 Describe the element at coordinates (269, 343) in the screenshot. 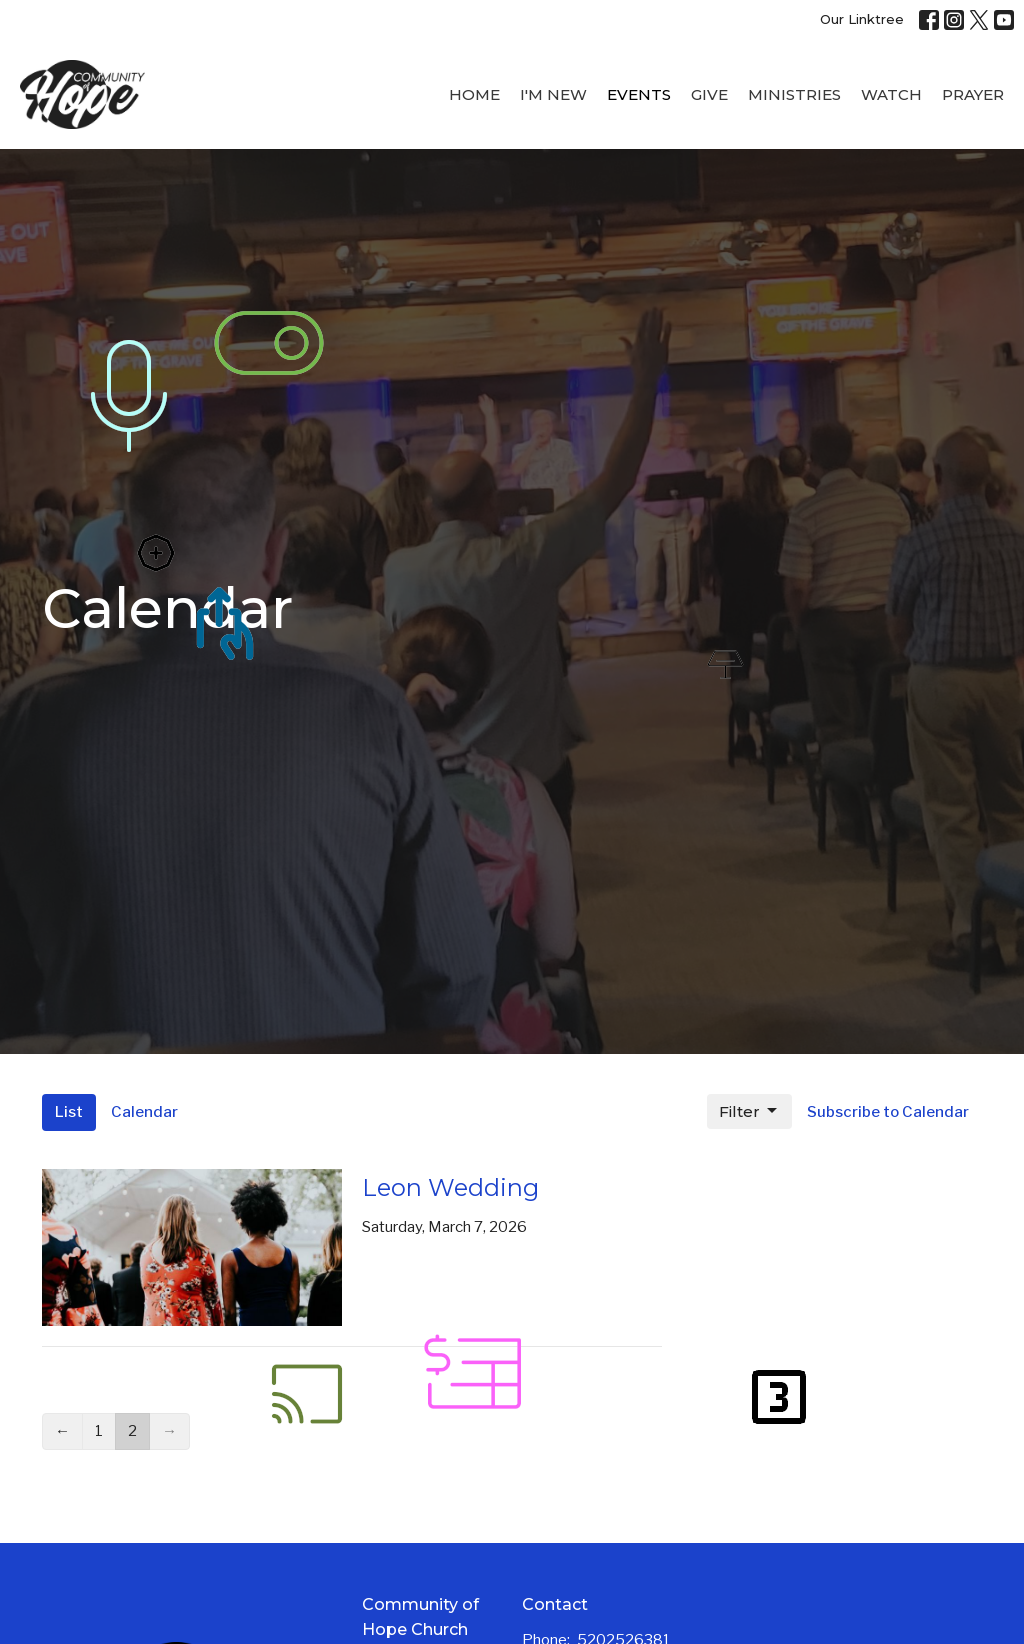

I see `toggle switch in the on position` at that location.